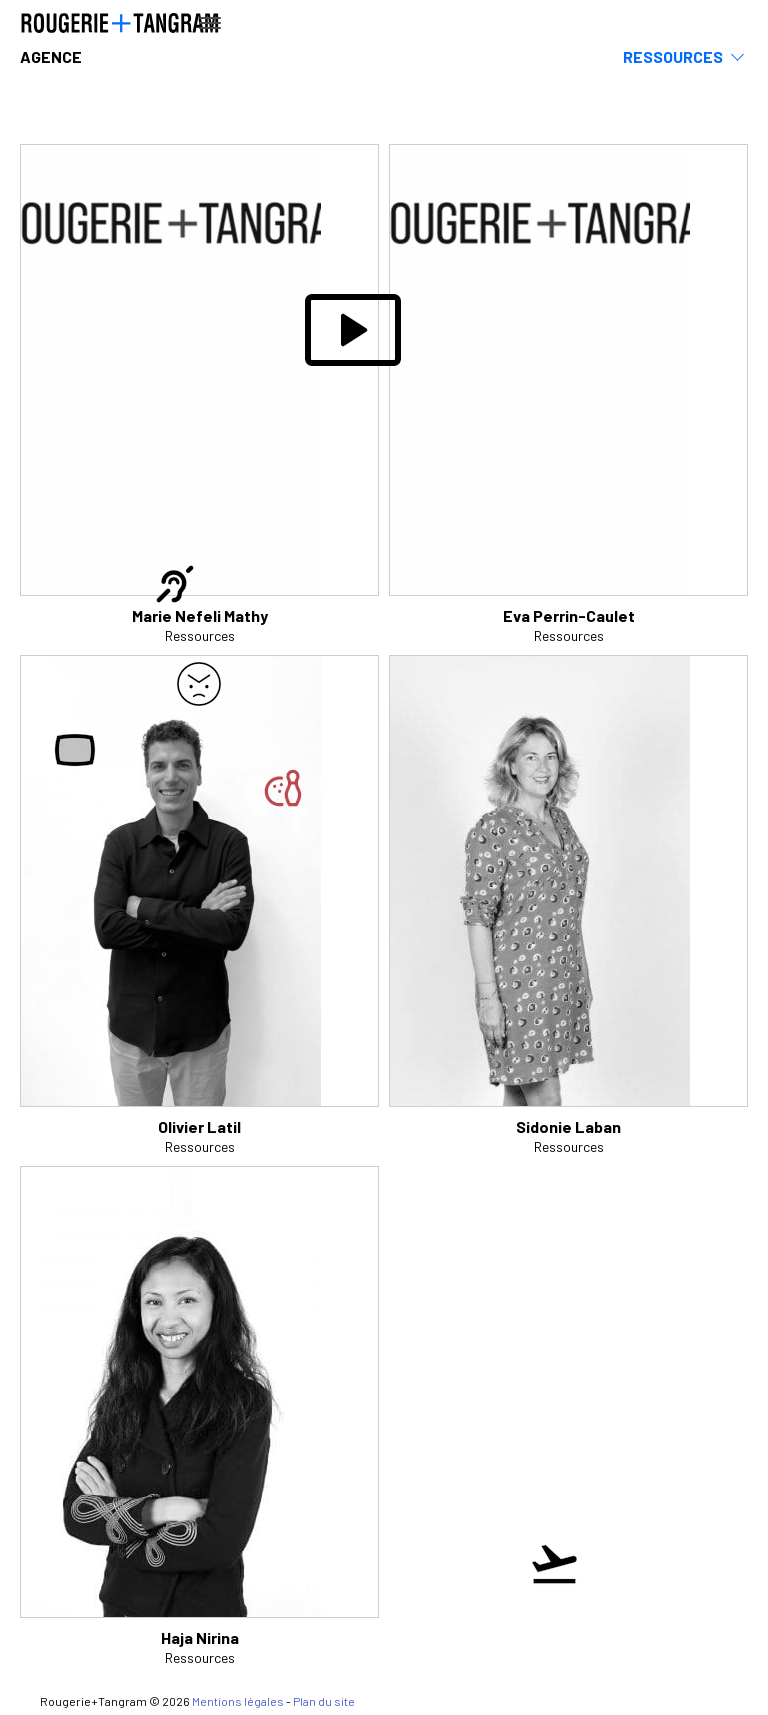 The height and width of the screenshot is (1715, 768). Describe the element at coordinates (554, 1563) in the screenshot. I see `view flight departure information` at that location.